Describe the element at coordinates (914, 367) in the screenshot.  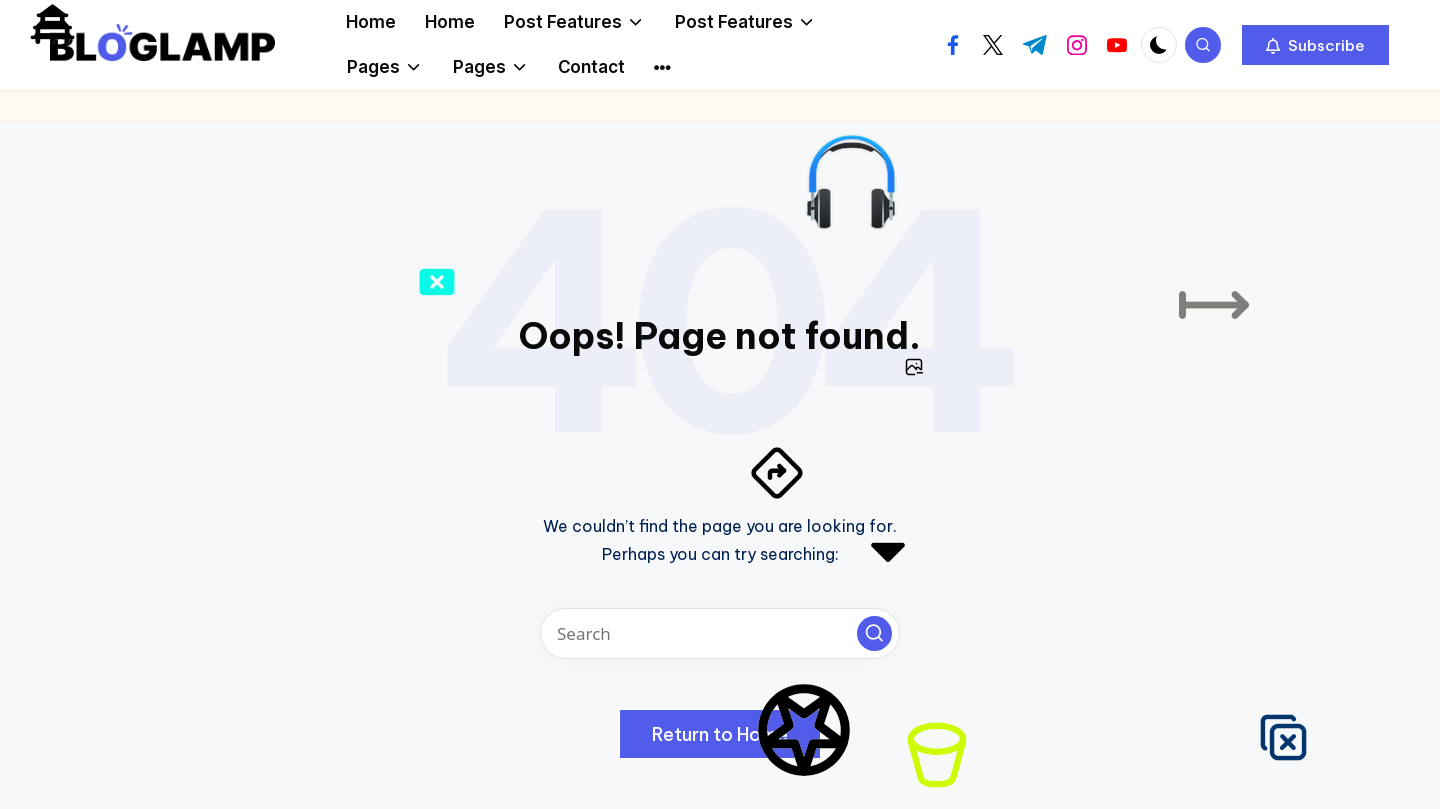
I see `remove a photo from your collection` at that location.